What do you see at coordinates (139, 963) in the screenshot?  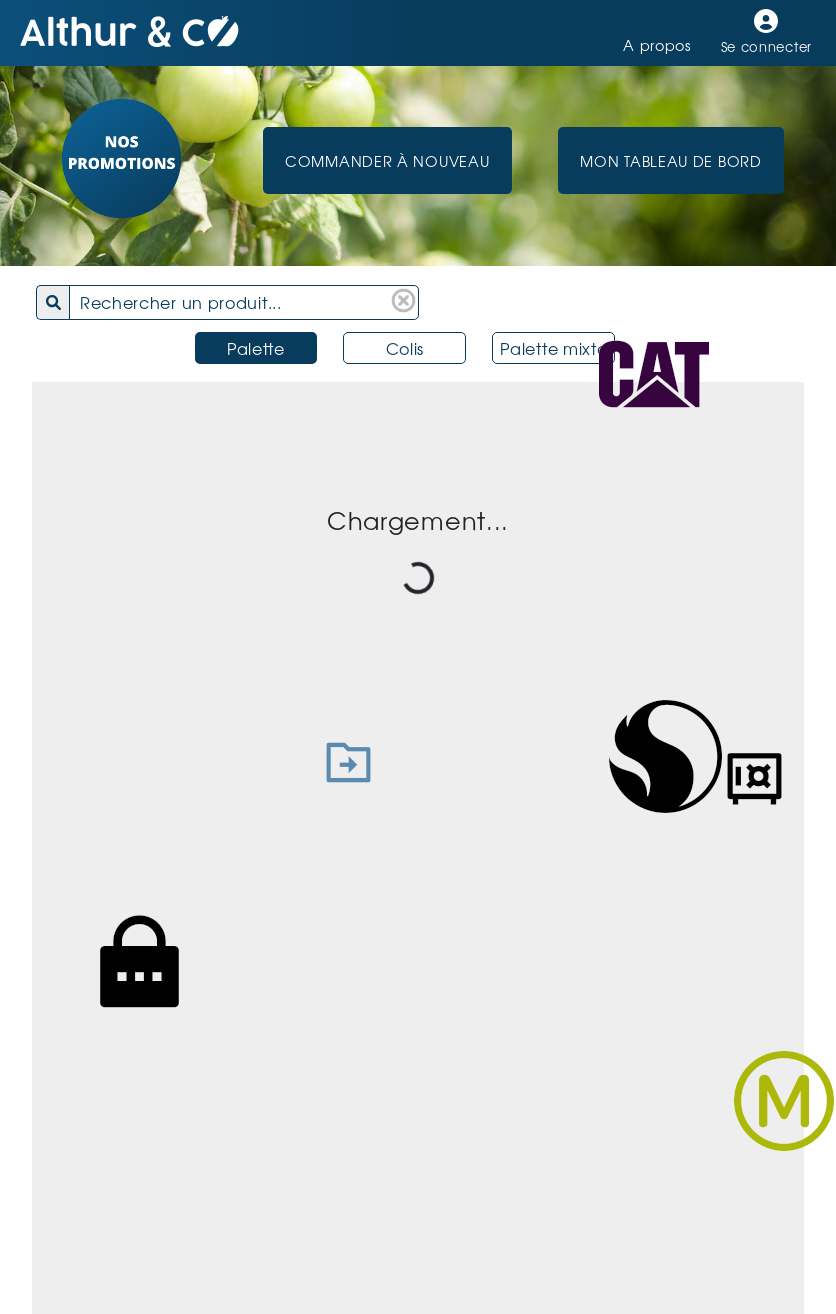 I see `enter password to unlock` at bounding box center [139, 963].